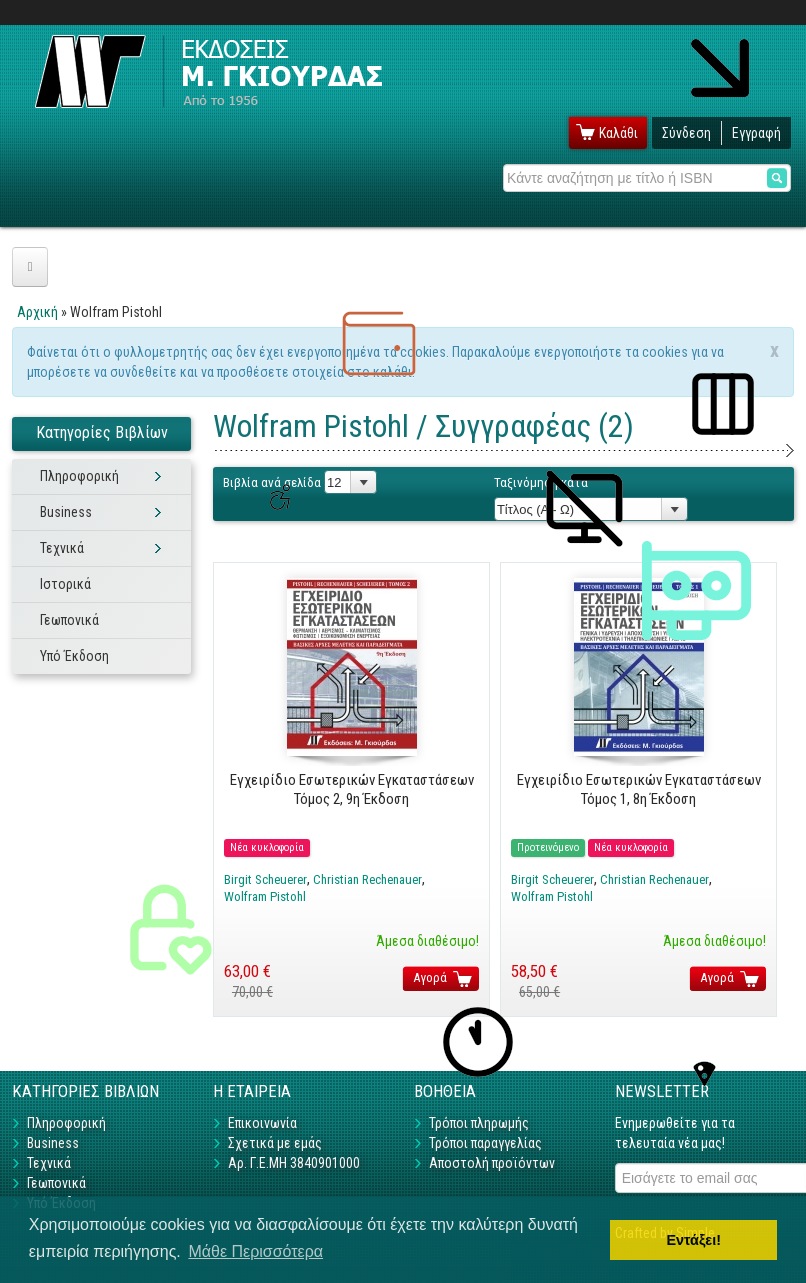 Image resolution: width=806 pixels, height=1283 pixels. What do you see at coordinates (584, 508) in the screenshot?
I see `disable display or screen sharing` at bounding box center [584, 508].